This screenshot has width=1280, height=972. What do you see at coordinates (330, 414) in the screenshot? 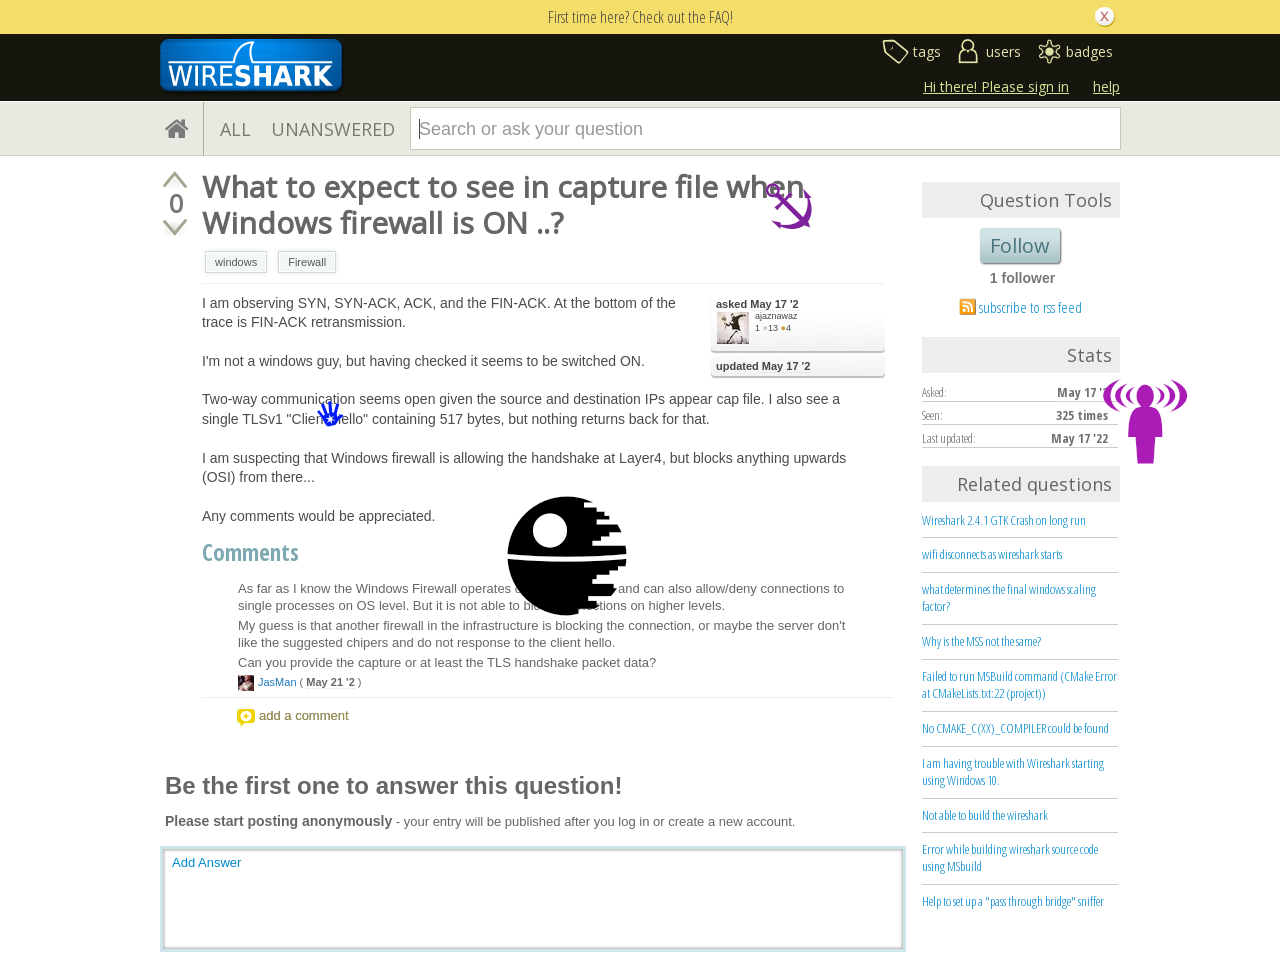
I see `activate magic or special ability` at bounding box center [330, 414].